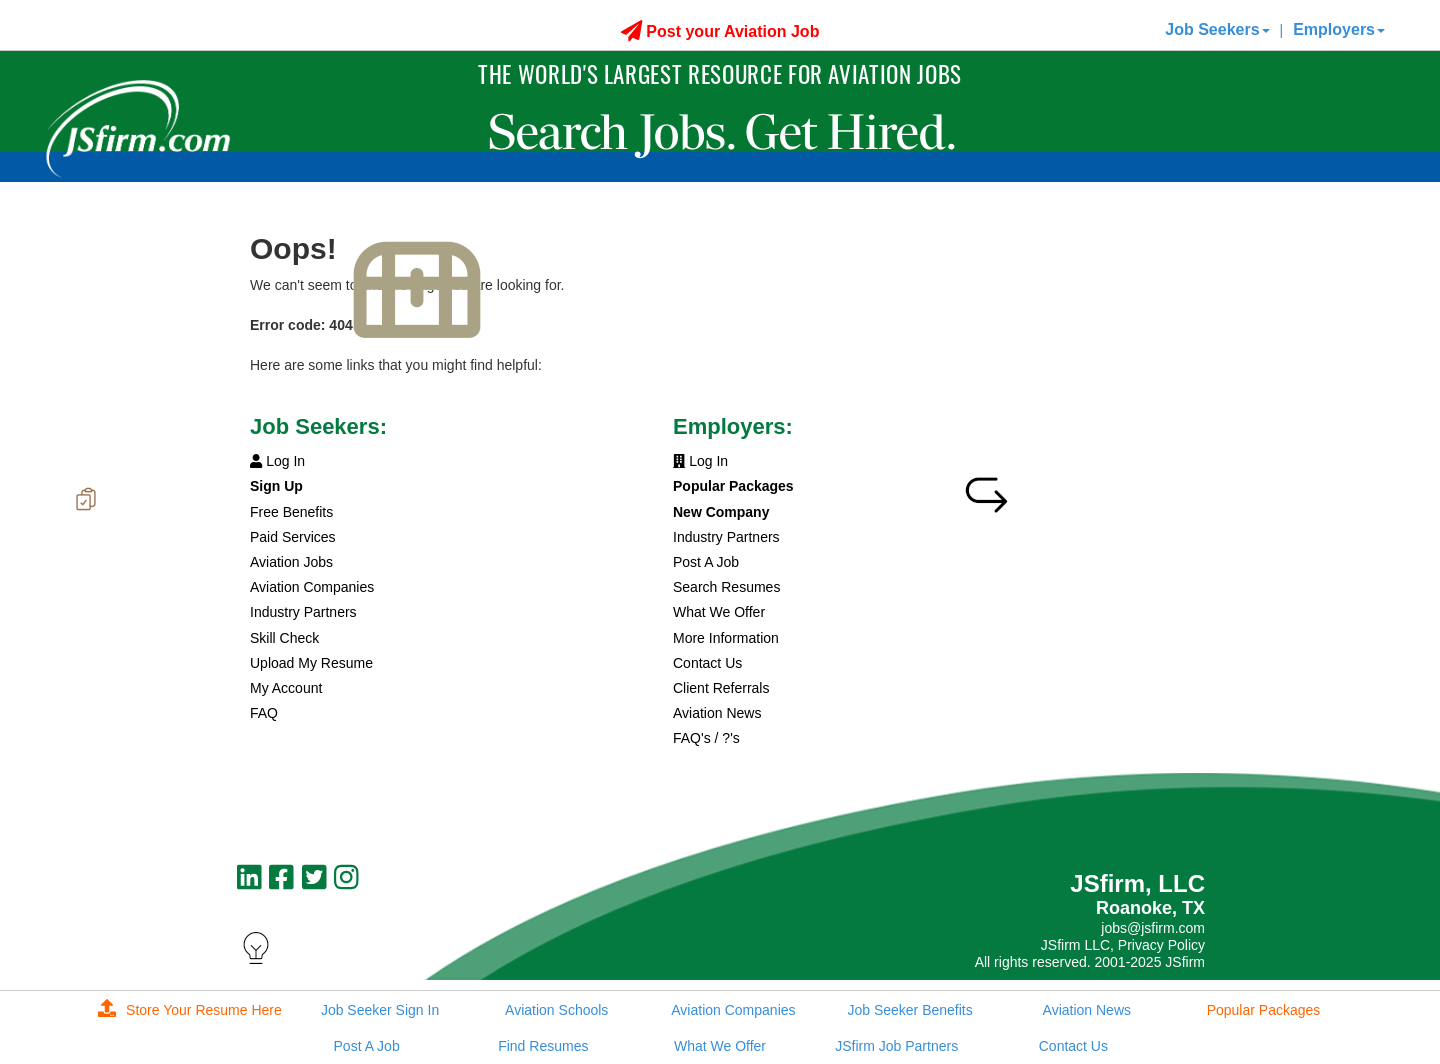  What do you see at coordinates (417, 292) in the screenshot?
I see `access stored rewards or collectibles` at bounding box center [417, 292].